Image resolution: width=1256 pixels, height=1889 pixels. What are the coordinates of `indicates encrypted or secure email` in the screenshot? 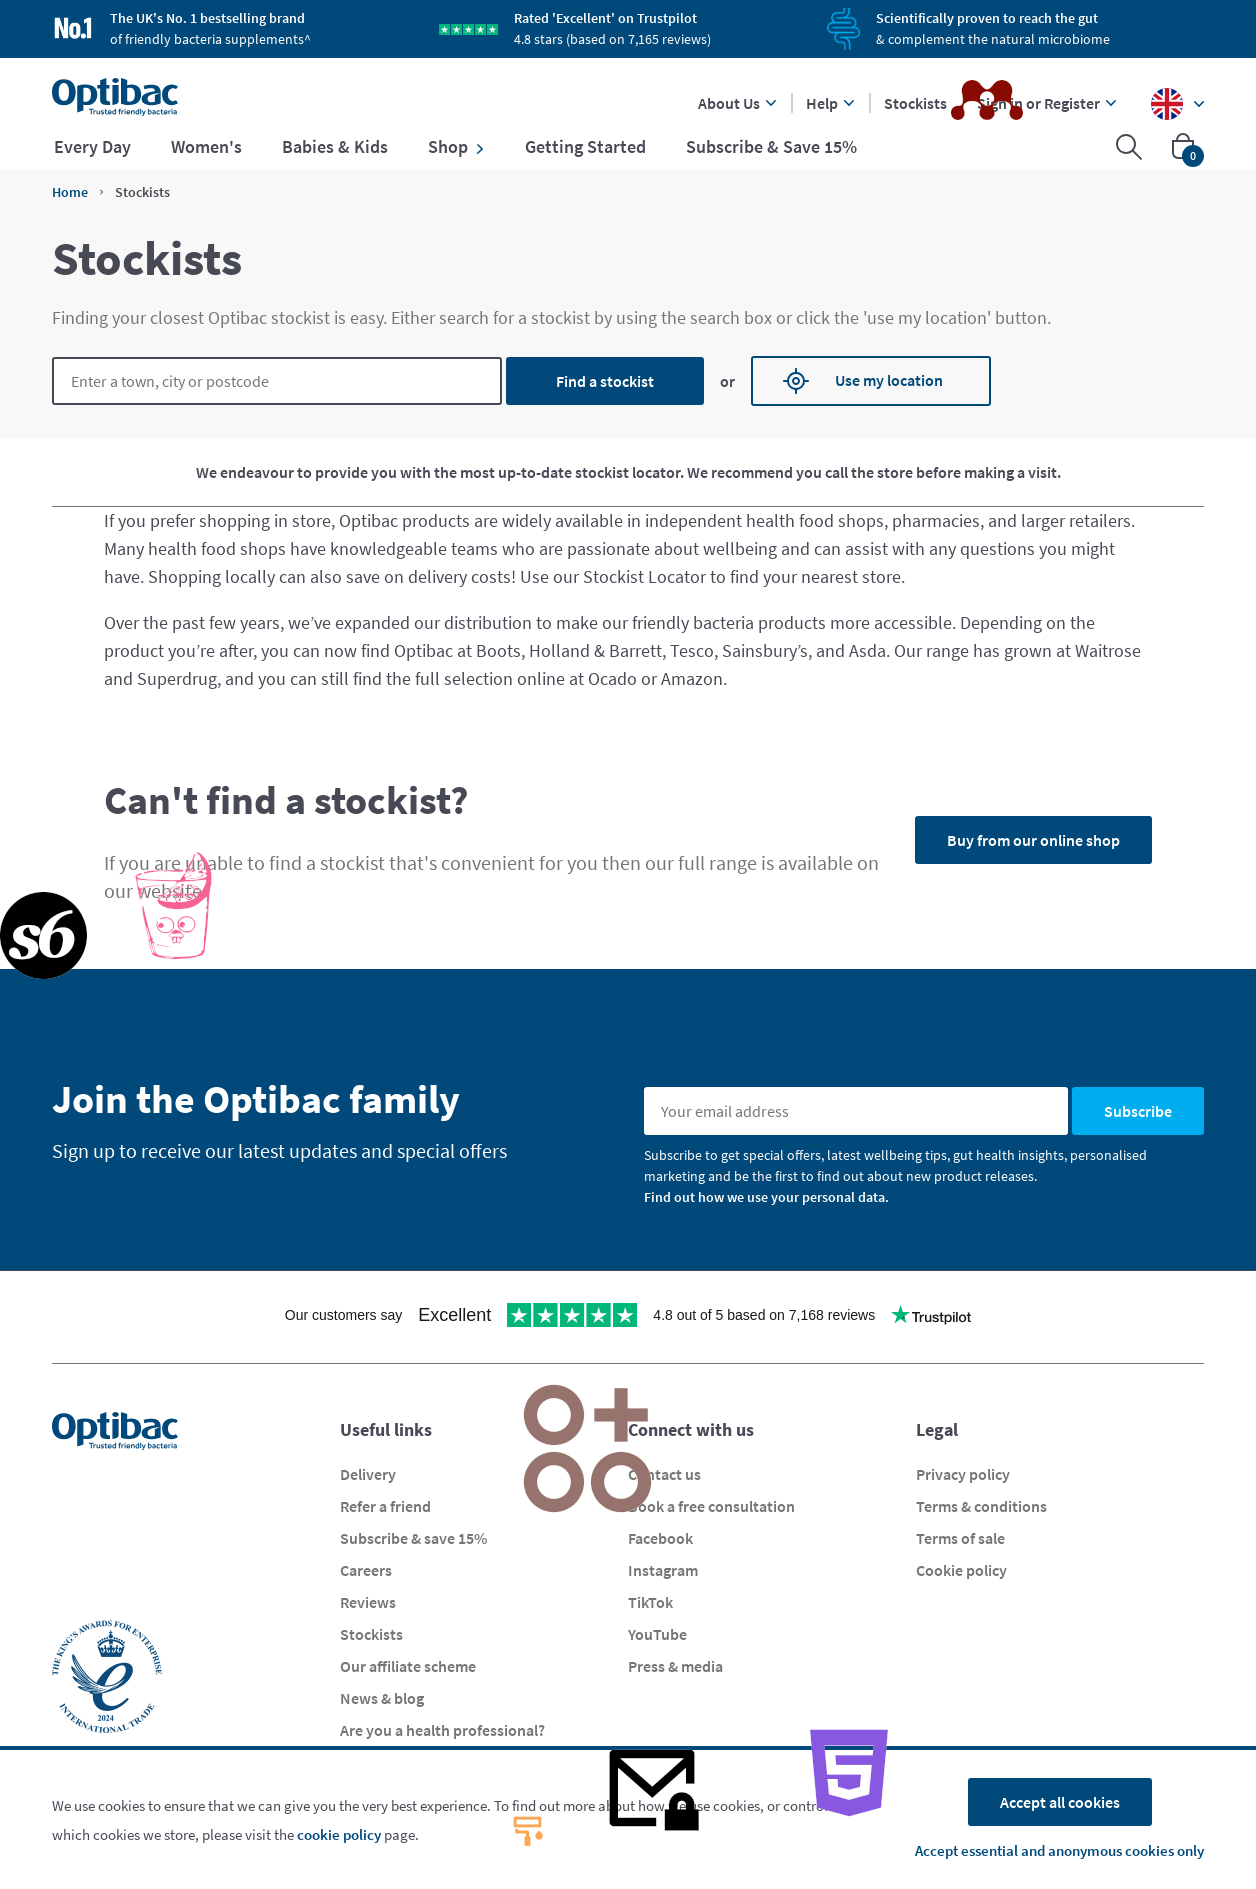 It's located at (652, 1788).